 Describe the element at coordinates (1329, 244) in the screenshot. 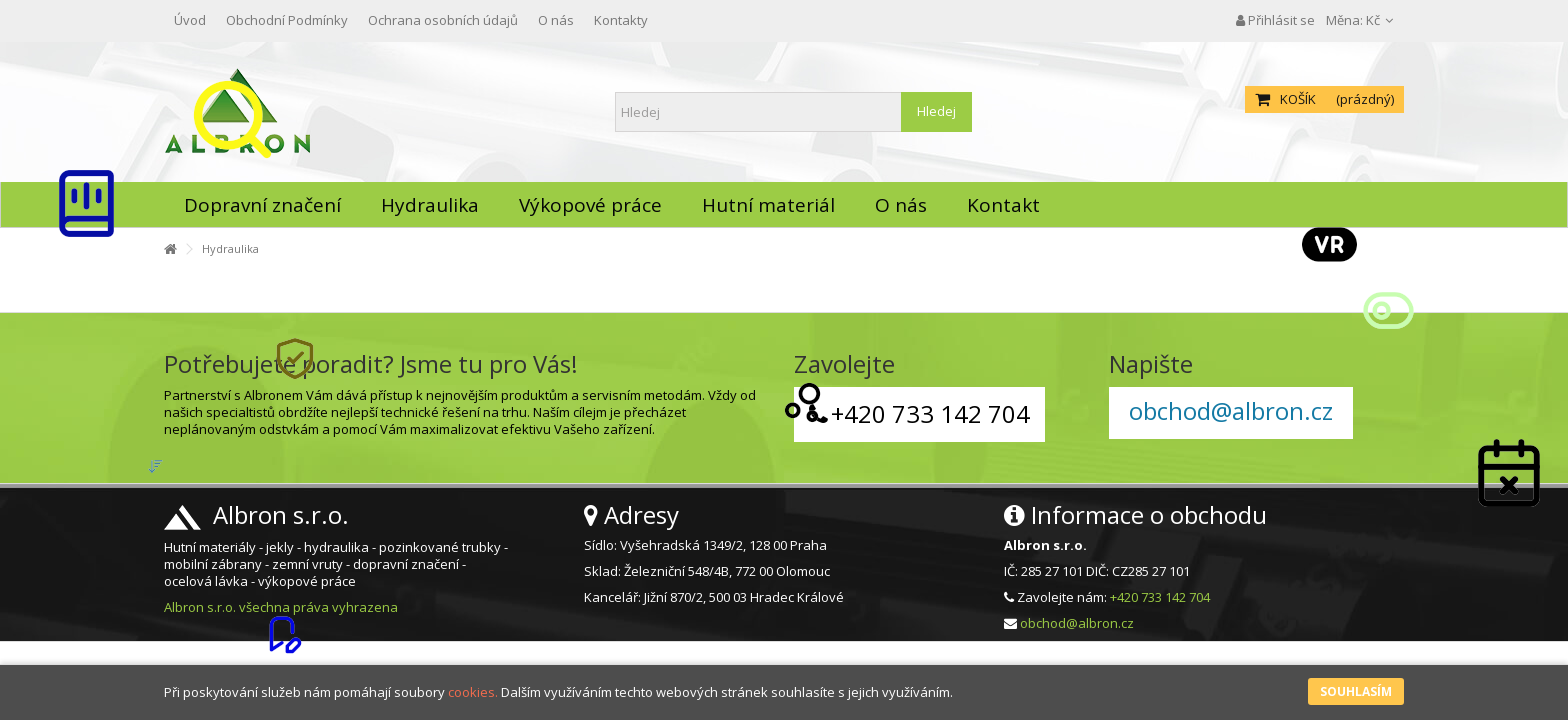

I see `access virtual reality mode or settings` at that location.